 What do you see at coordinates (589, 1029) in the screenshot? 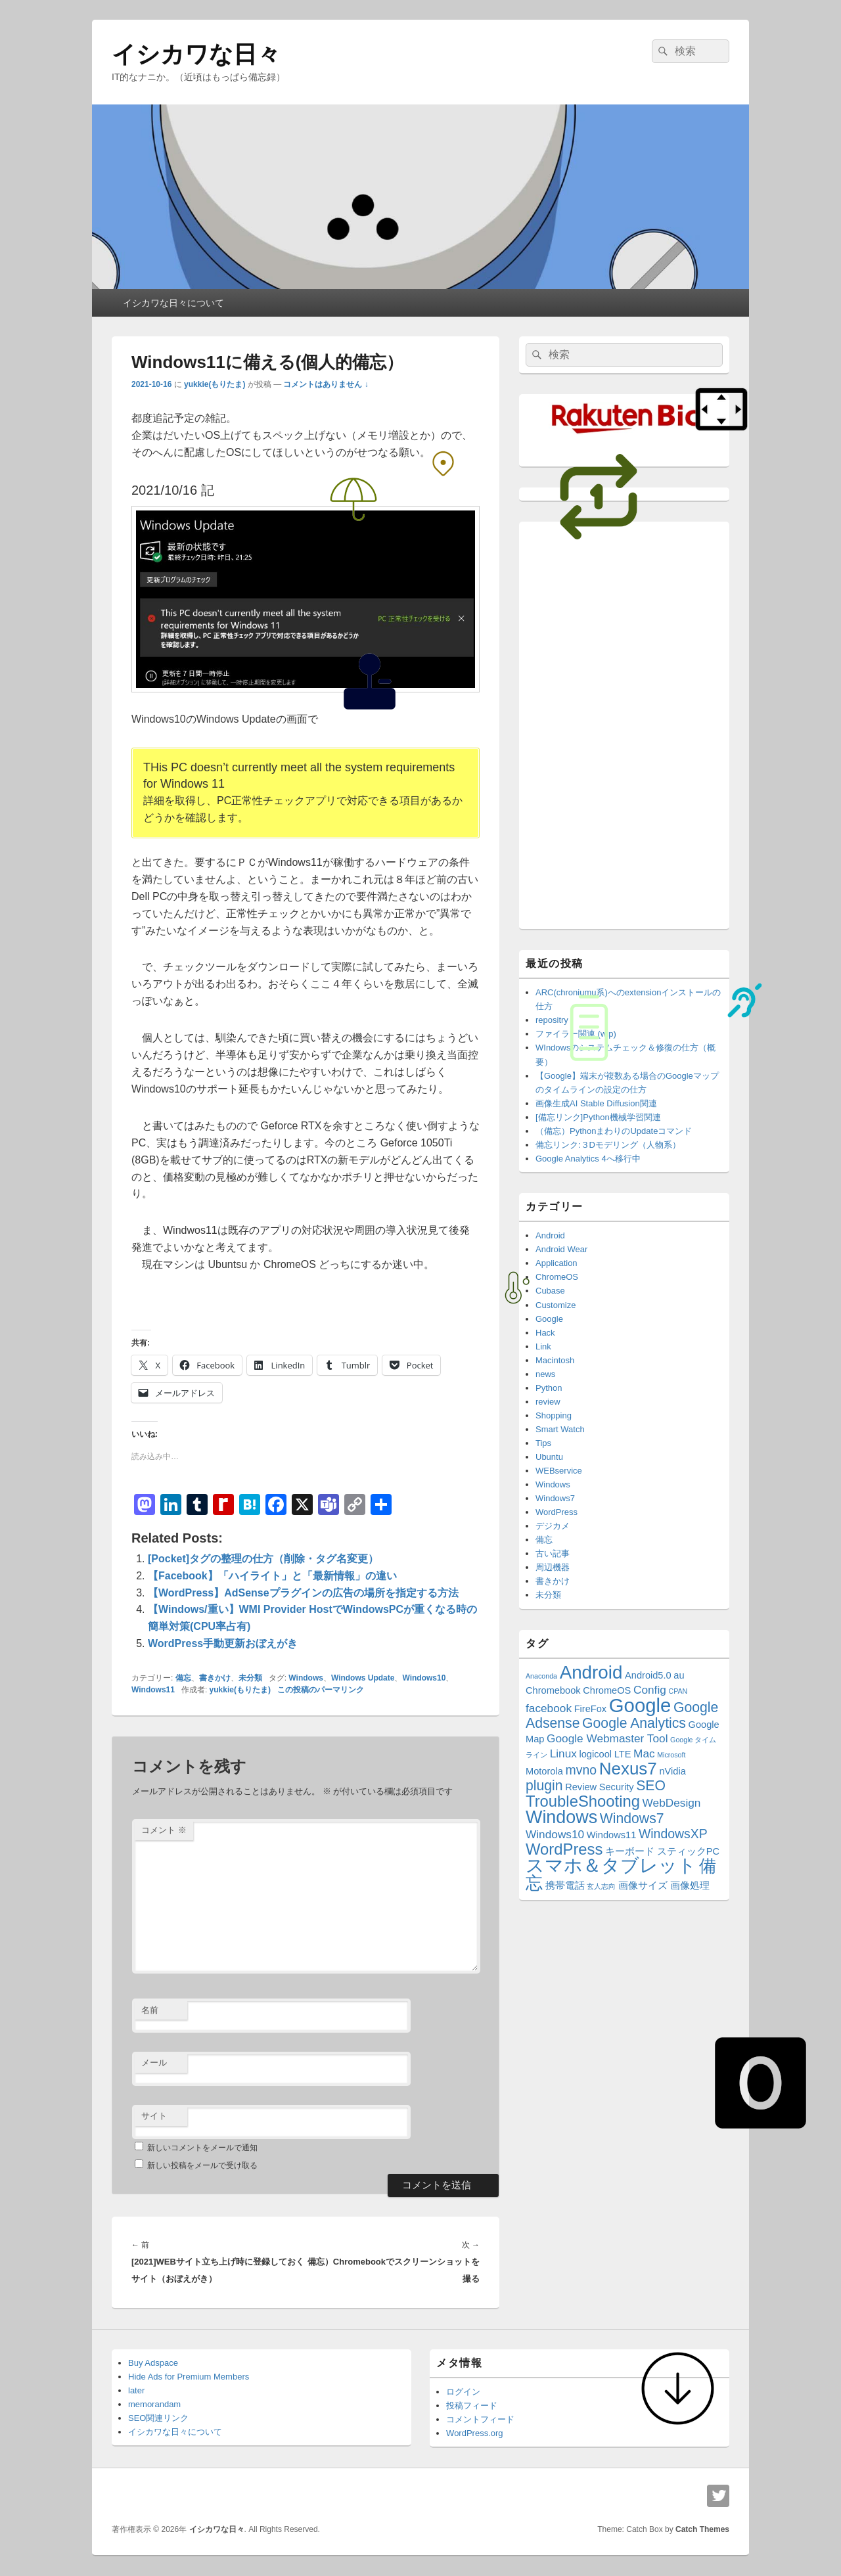
I see `indicates full battery charge` at bounding box center [589, 1029].